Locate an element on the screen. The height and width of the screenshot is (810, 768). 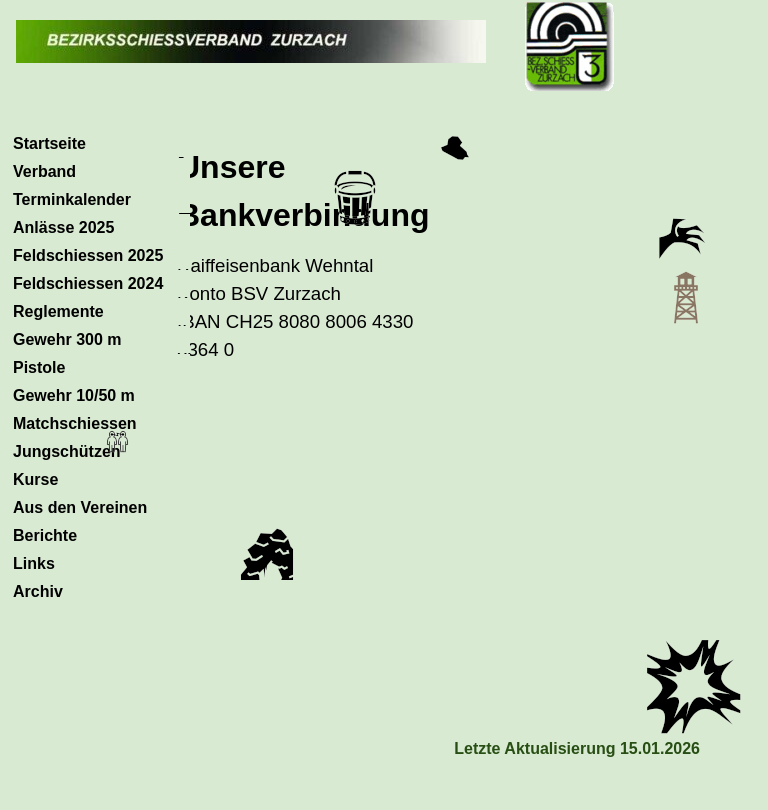
enter a cave or underground area is located at coordinates (267, 554).